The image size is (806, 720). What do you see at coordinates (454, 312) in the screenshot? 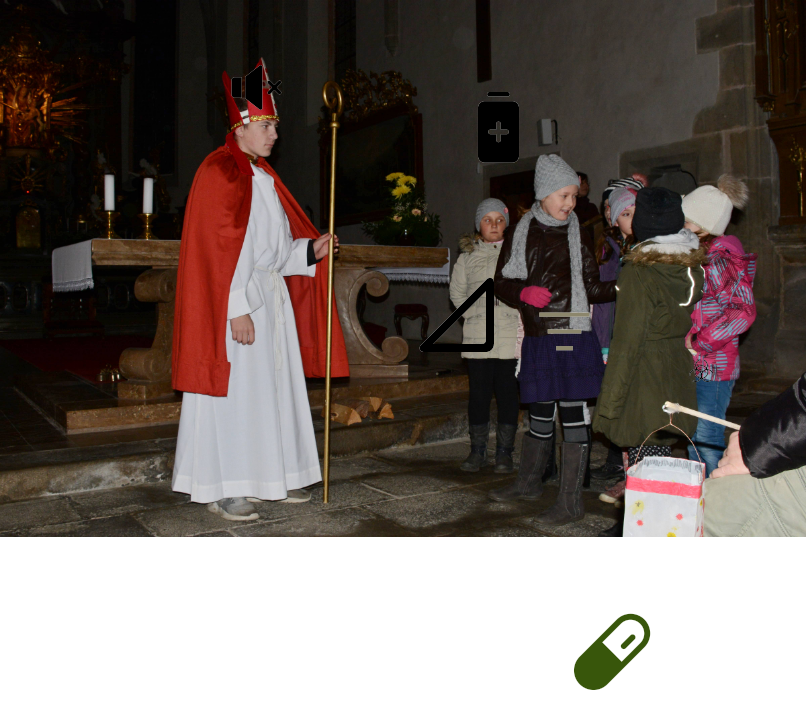
I see `indicates no cellular signal or network connection` at bounding box center [454, 312].